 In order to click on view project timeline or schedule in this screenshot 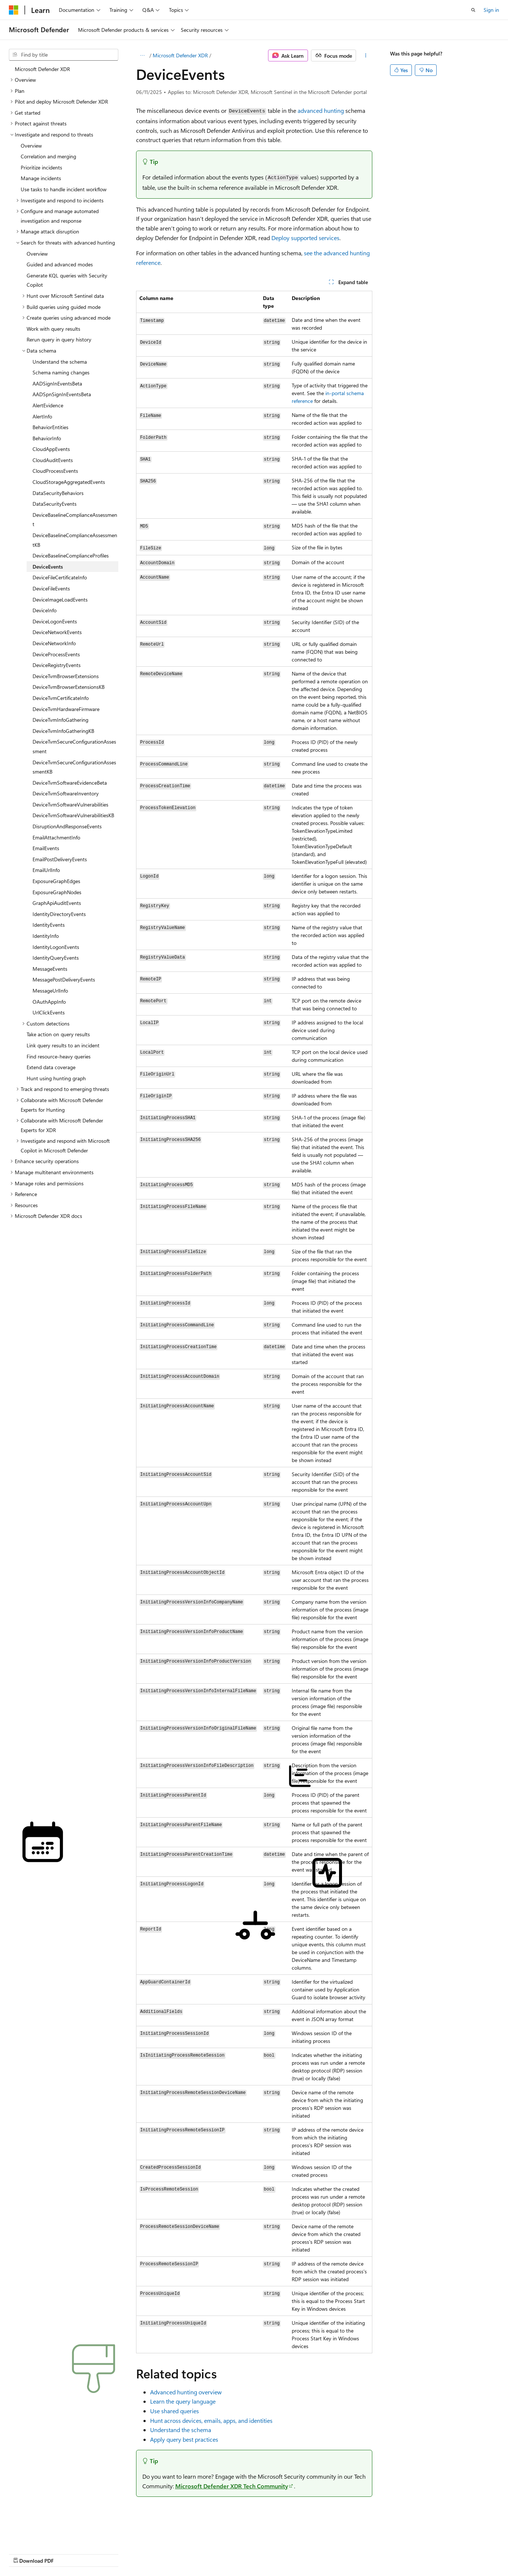, I will do `click(300, 1776)`.